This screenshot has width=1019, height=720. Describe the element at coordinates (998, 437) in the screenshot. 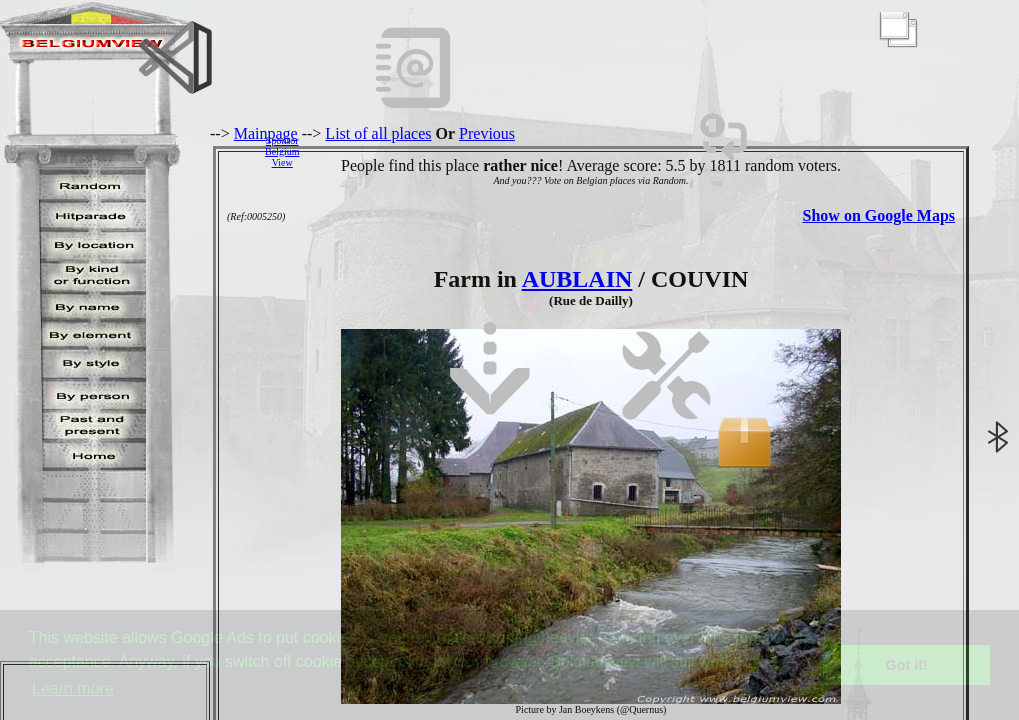

I see `access bluetooth settings` at that location.